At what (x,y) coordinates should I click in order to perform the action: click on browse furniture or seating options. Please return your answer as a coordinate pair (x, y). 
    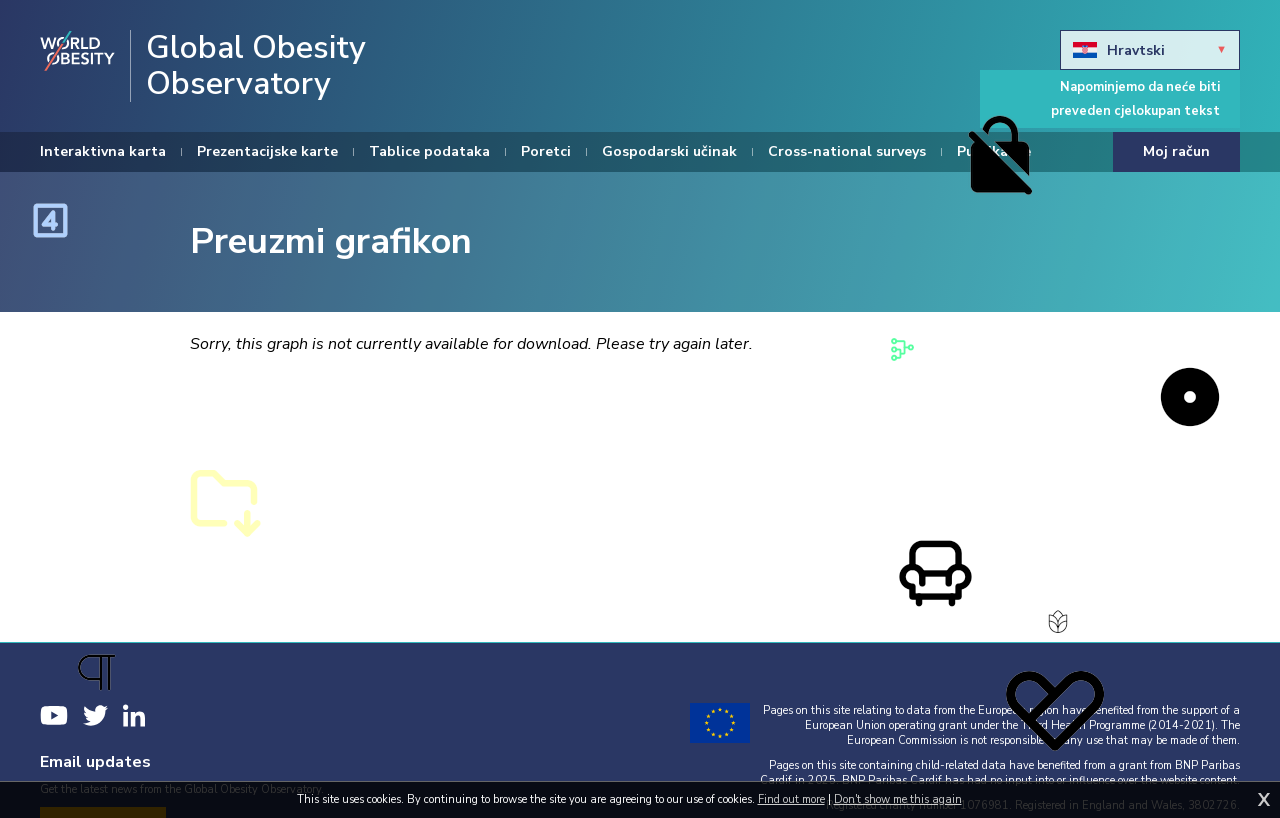
    Looking at the image, I should click on (935, 573).